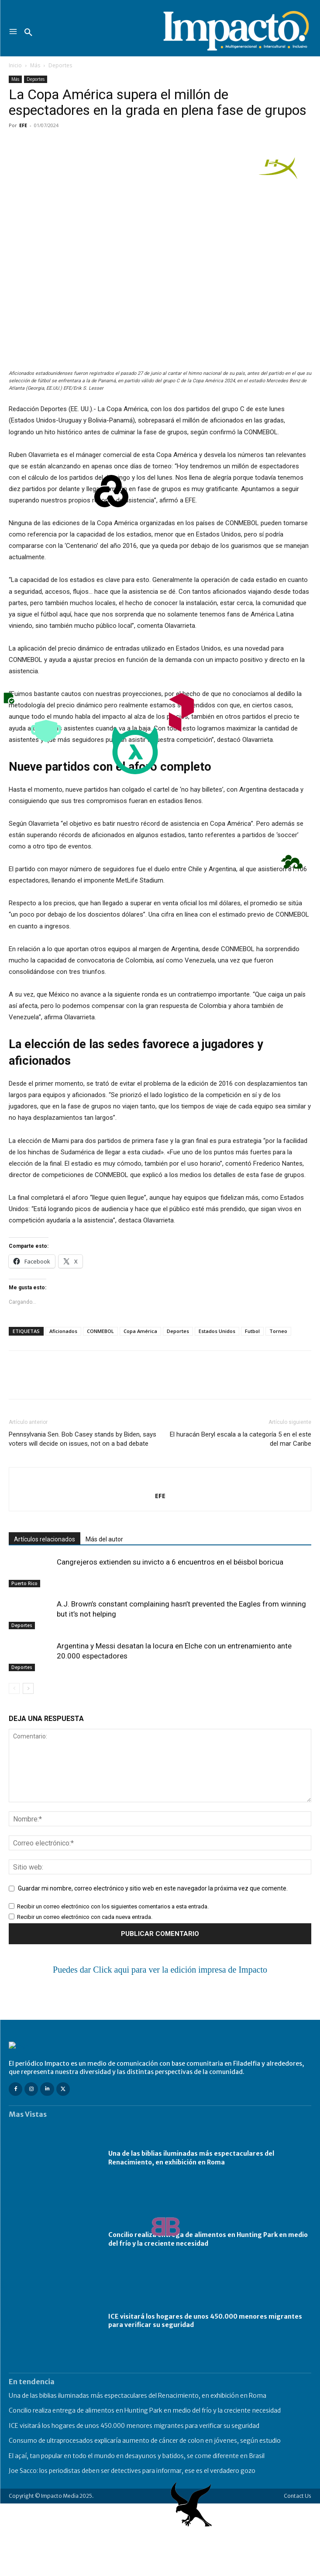  What do you see at coordinates (111, 491) in the screenshot?
I see `rclone cloud sync application` at bounding box center [111, 491].